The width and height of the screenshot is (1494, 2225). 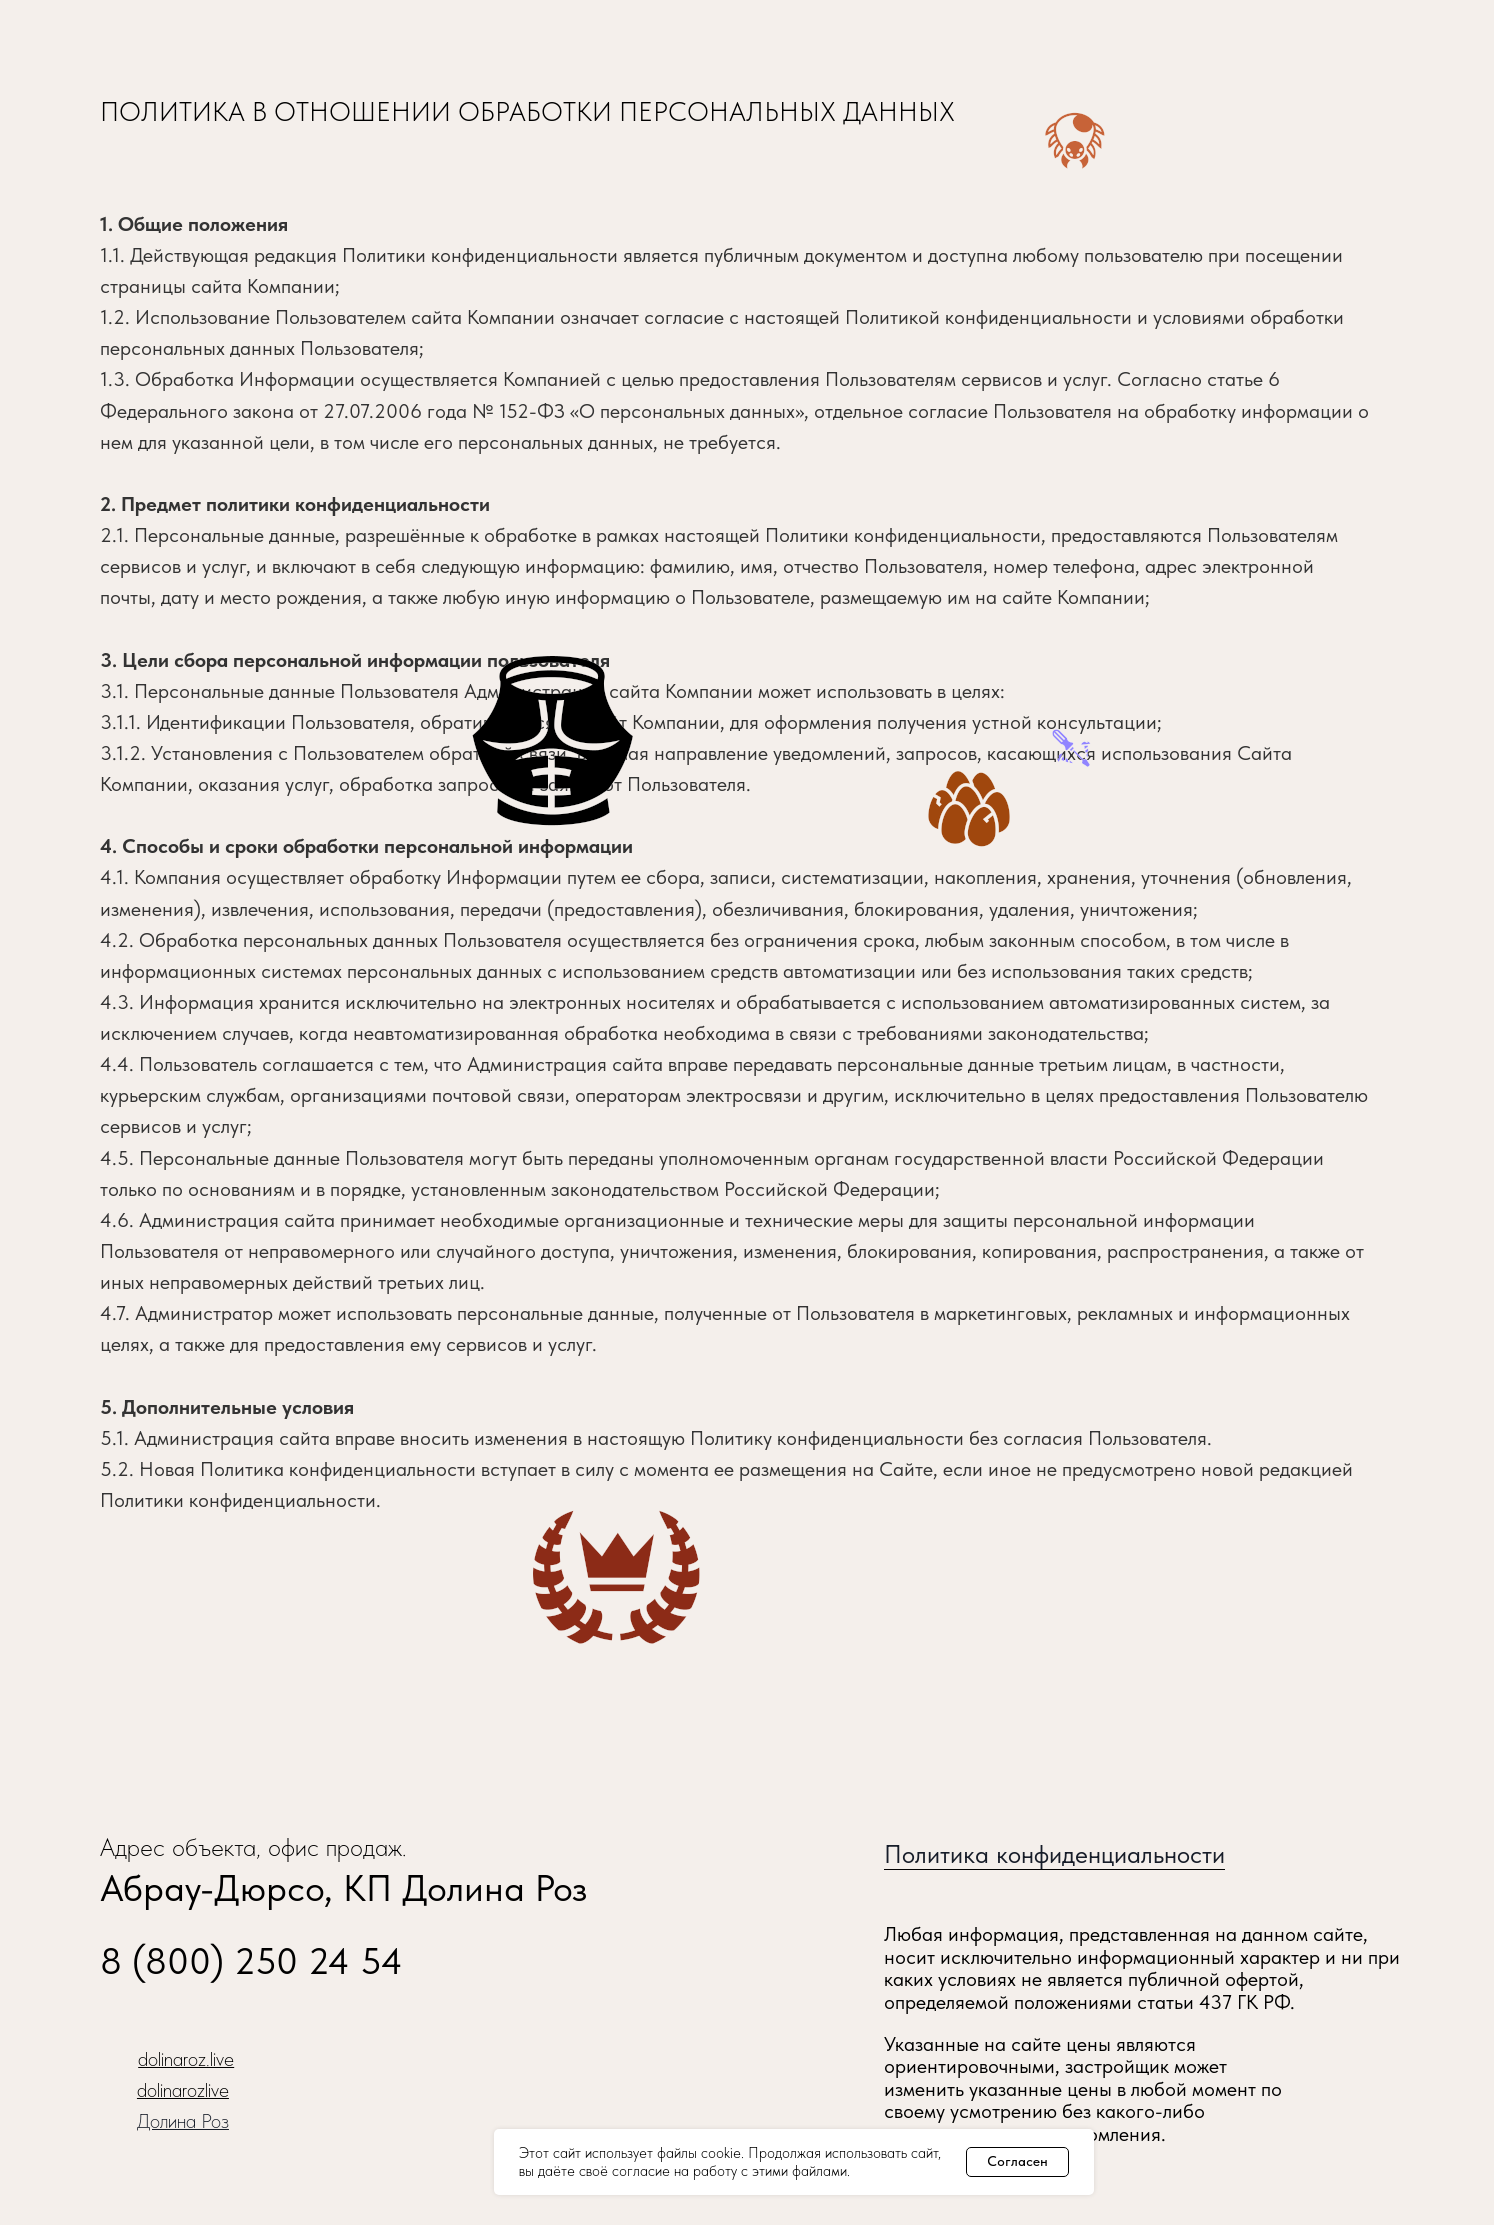 I want to click on equip leather armor to your character, so click(x=550, y=740).